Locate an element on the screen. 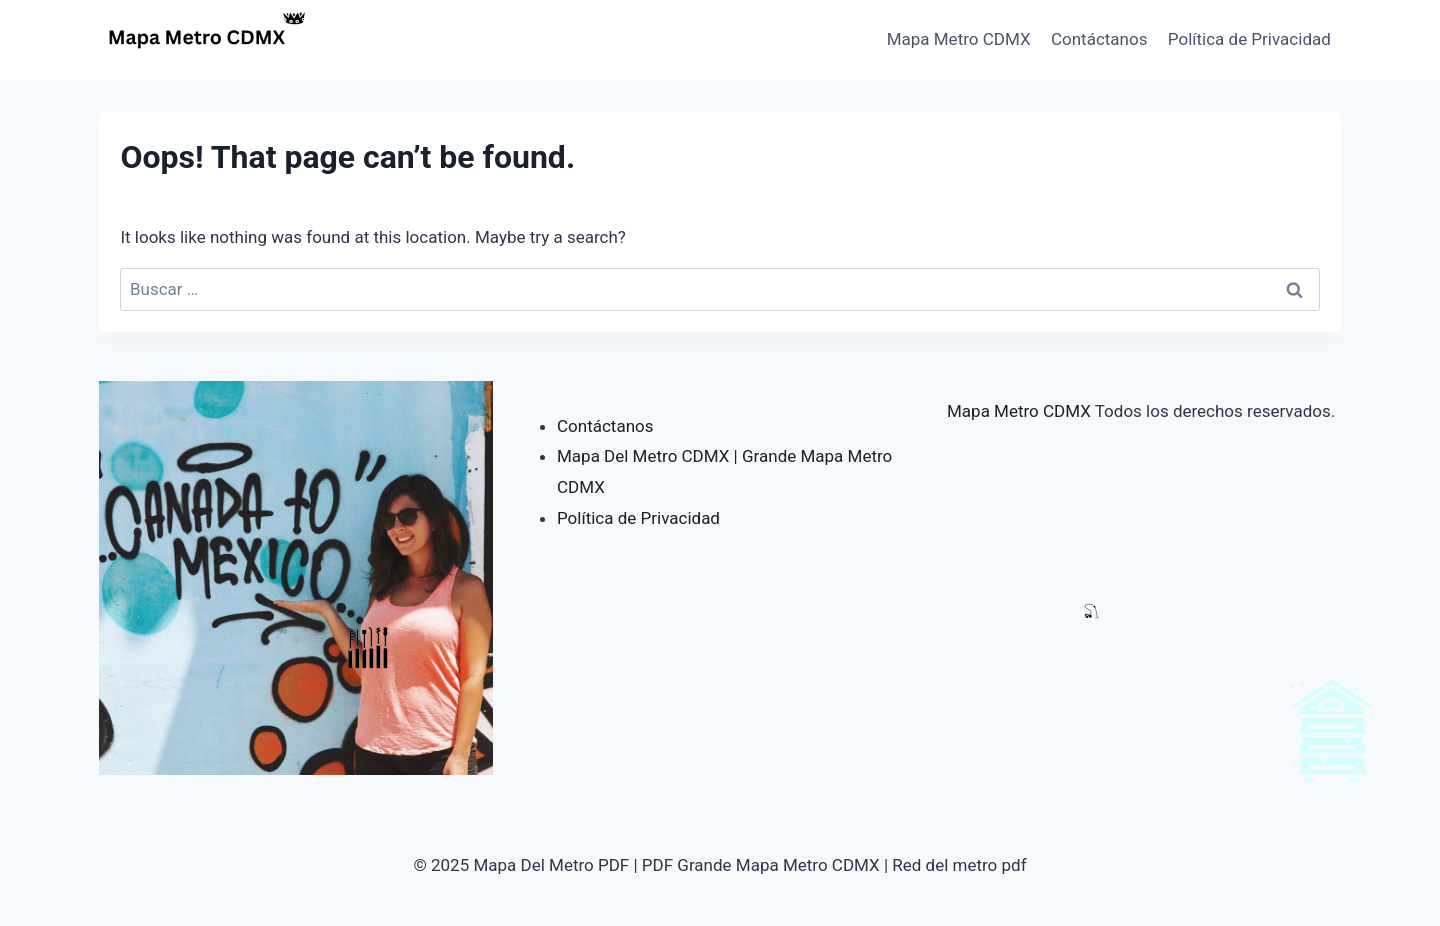  lockpicking tools or thief skills in a game is located at coordinates (368, 647).